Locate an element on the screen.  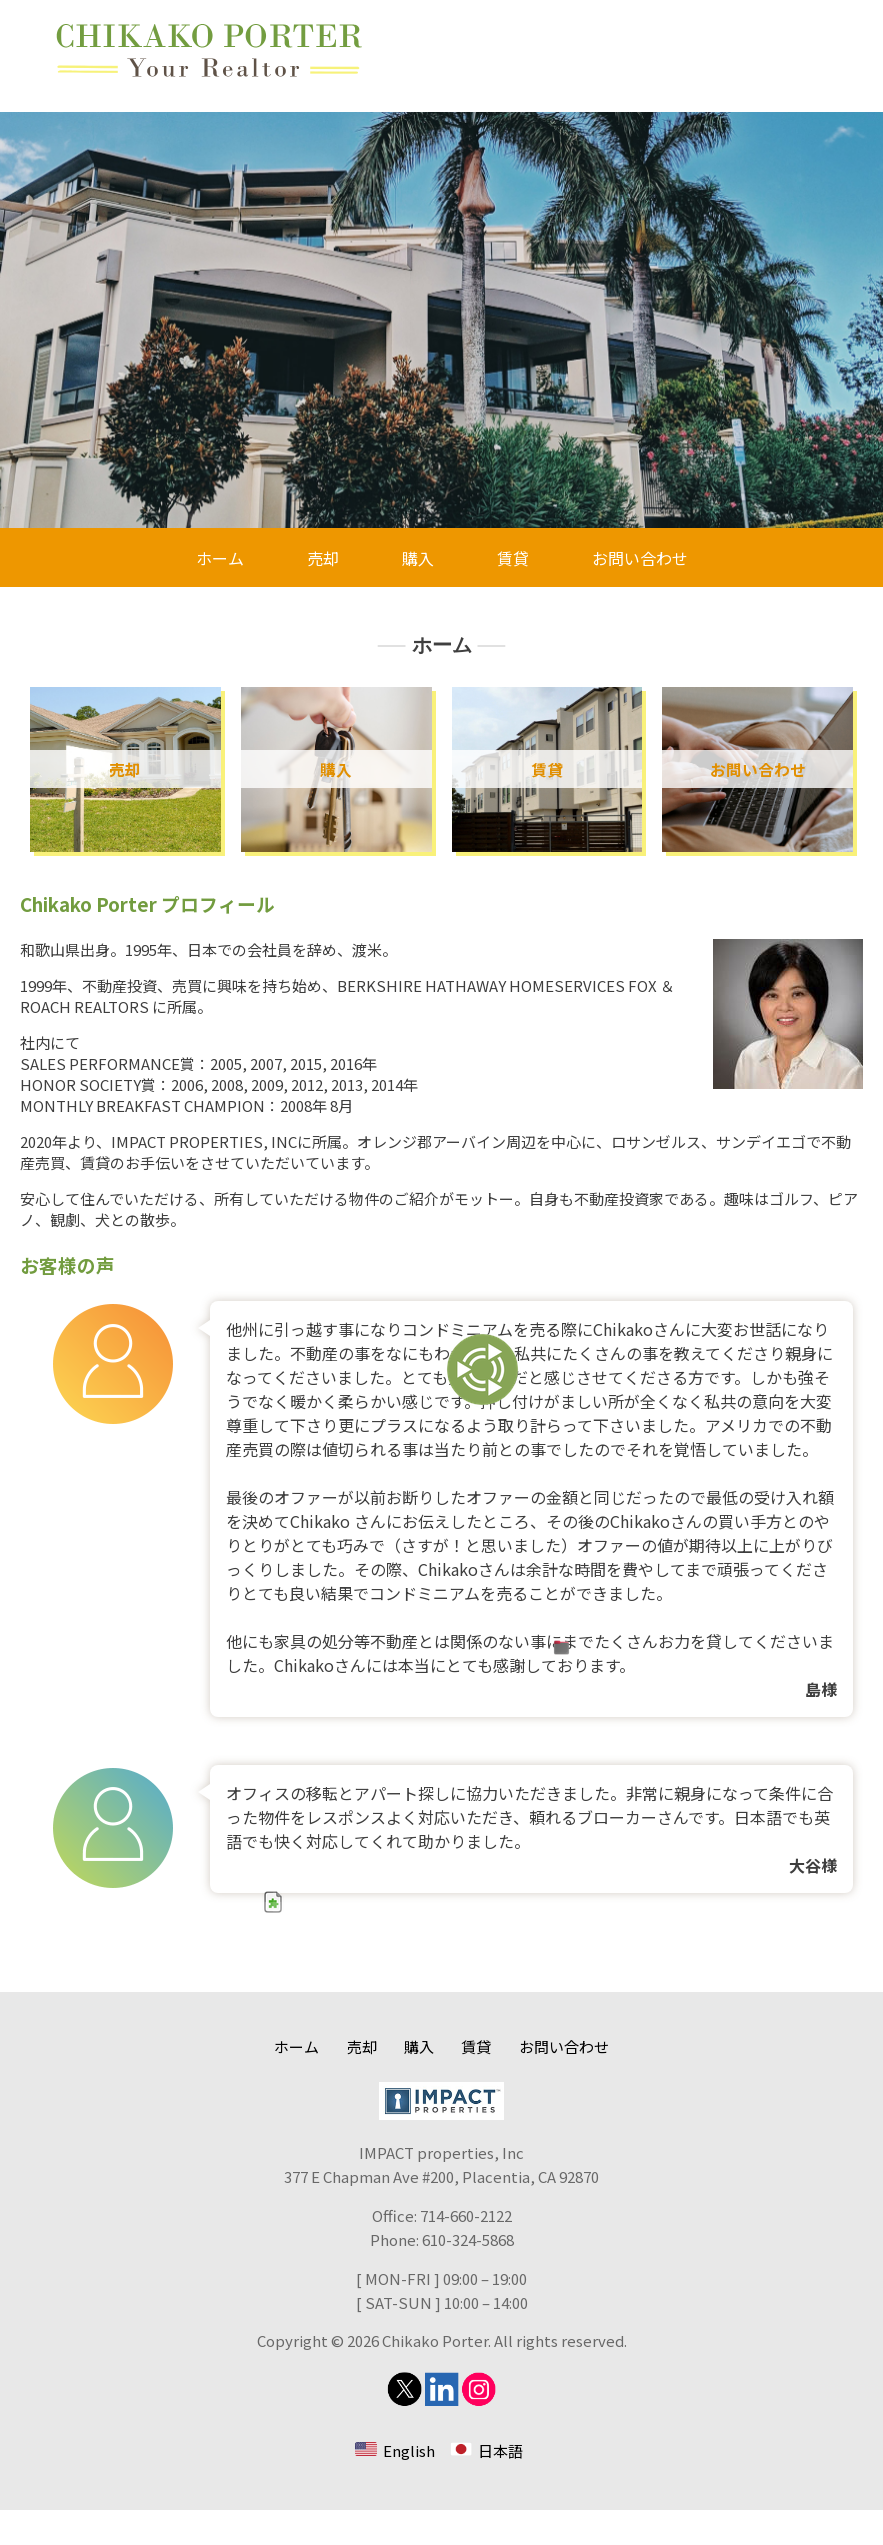
openoffice extension file type indicator is located at coordinates (273, 1902).